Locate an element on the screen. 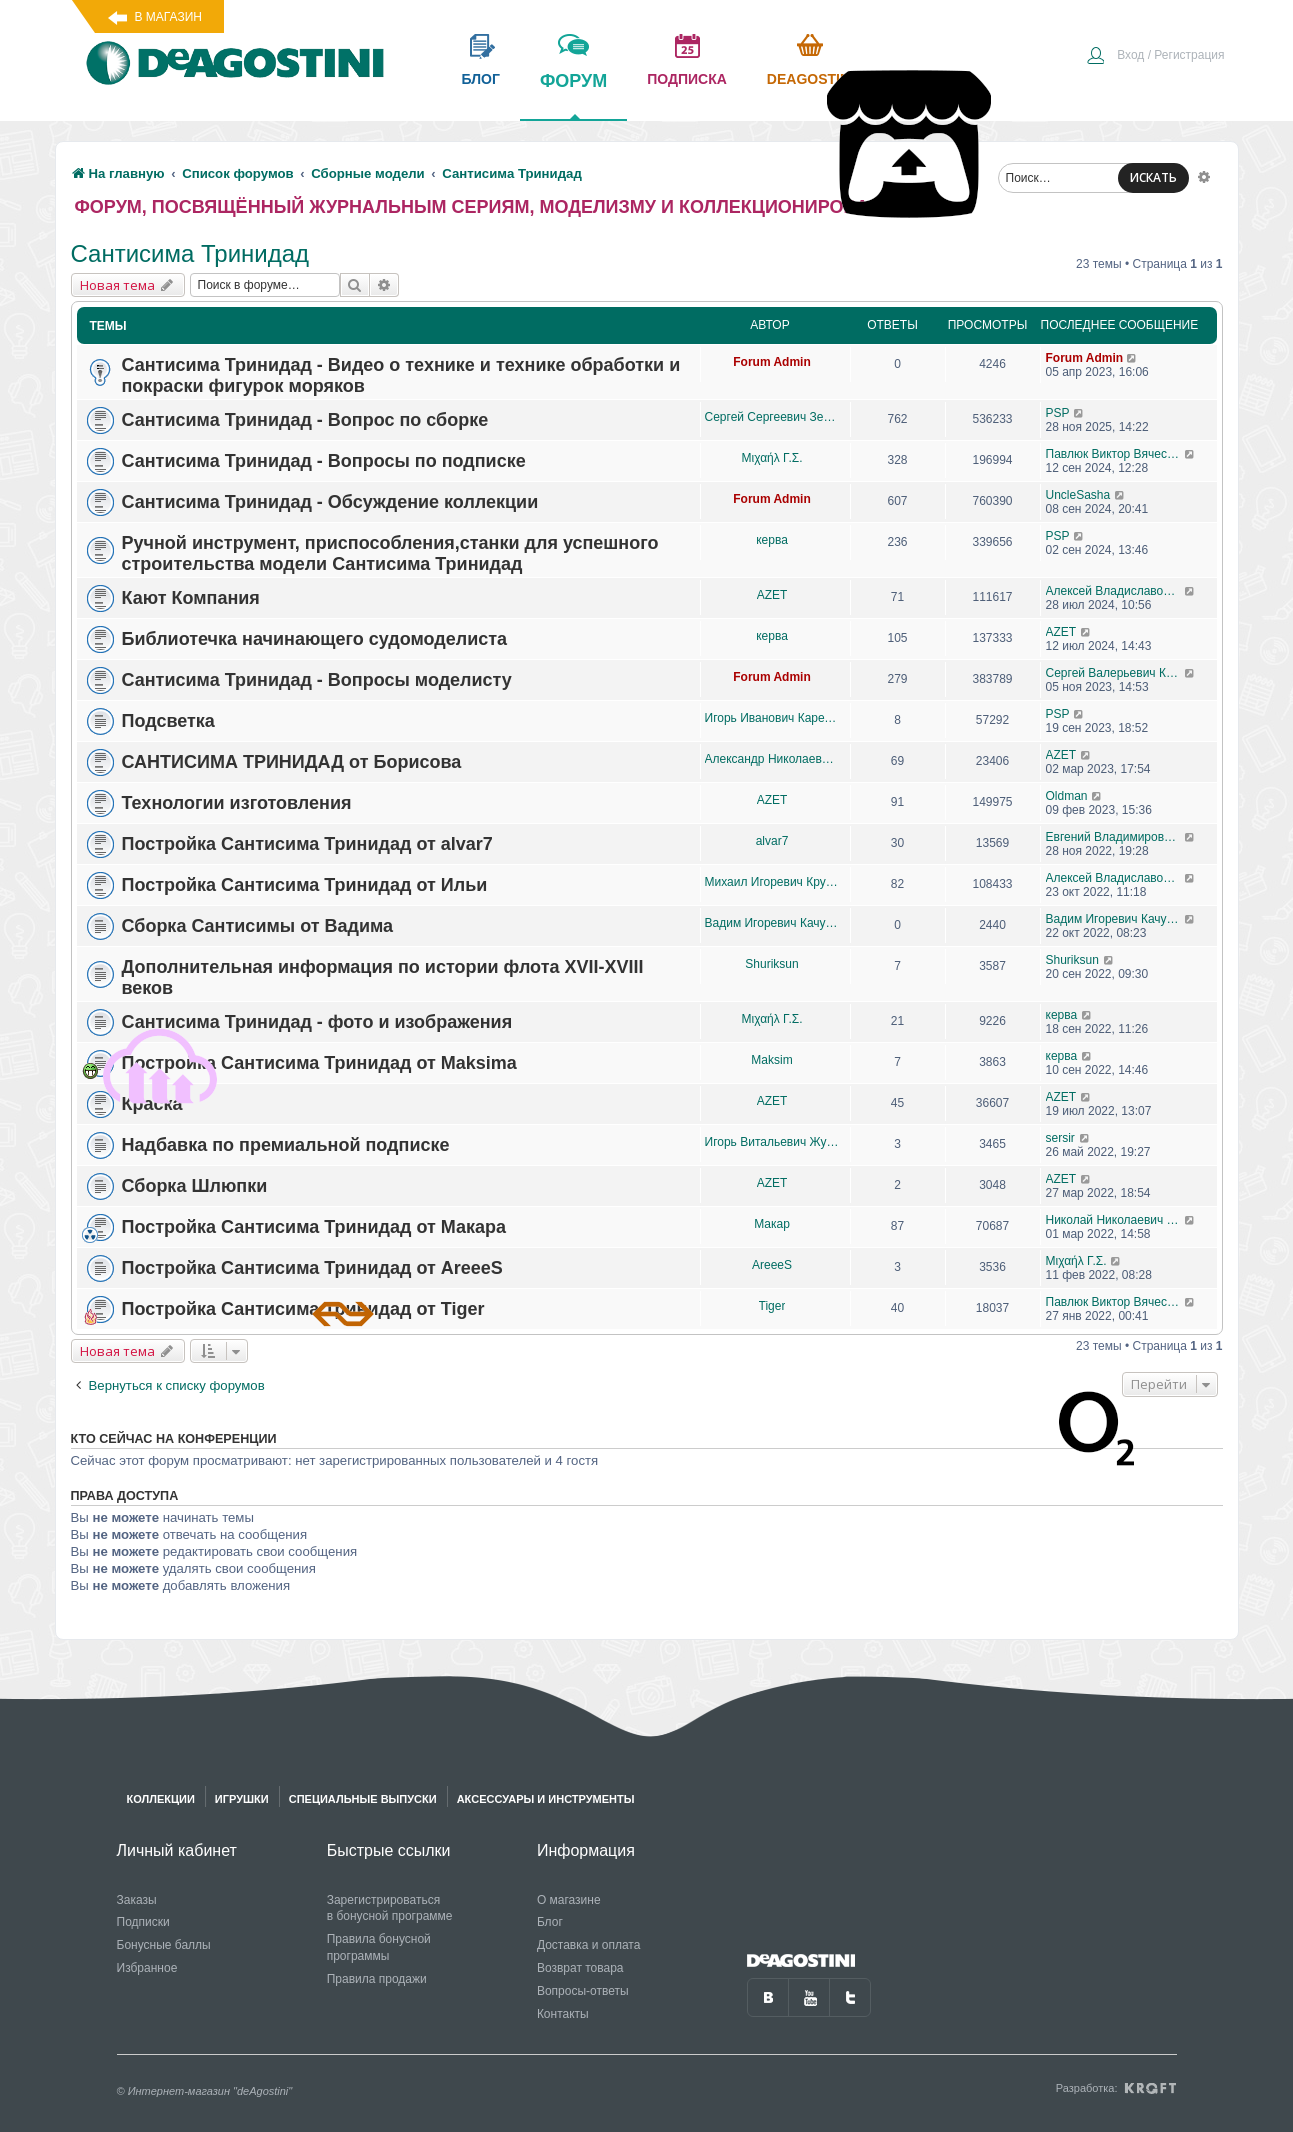  cloudinary logo - cloud-based media management platform is located at coordinates (160, 1066).